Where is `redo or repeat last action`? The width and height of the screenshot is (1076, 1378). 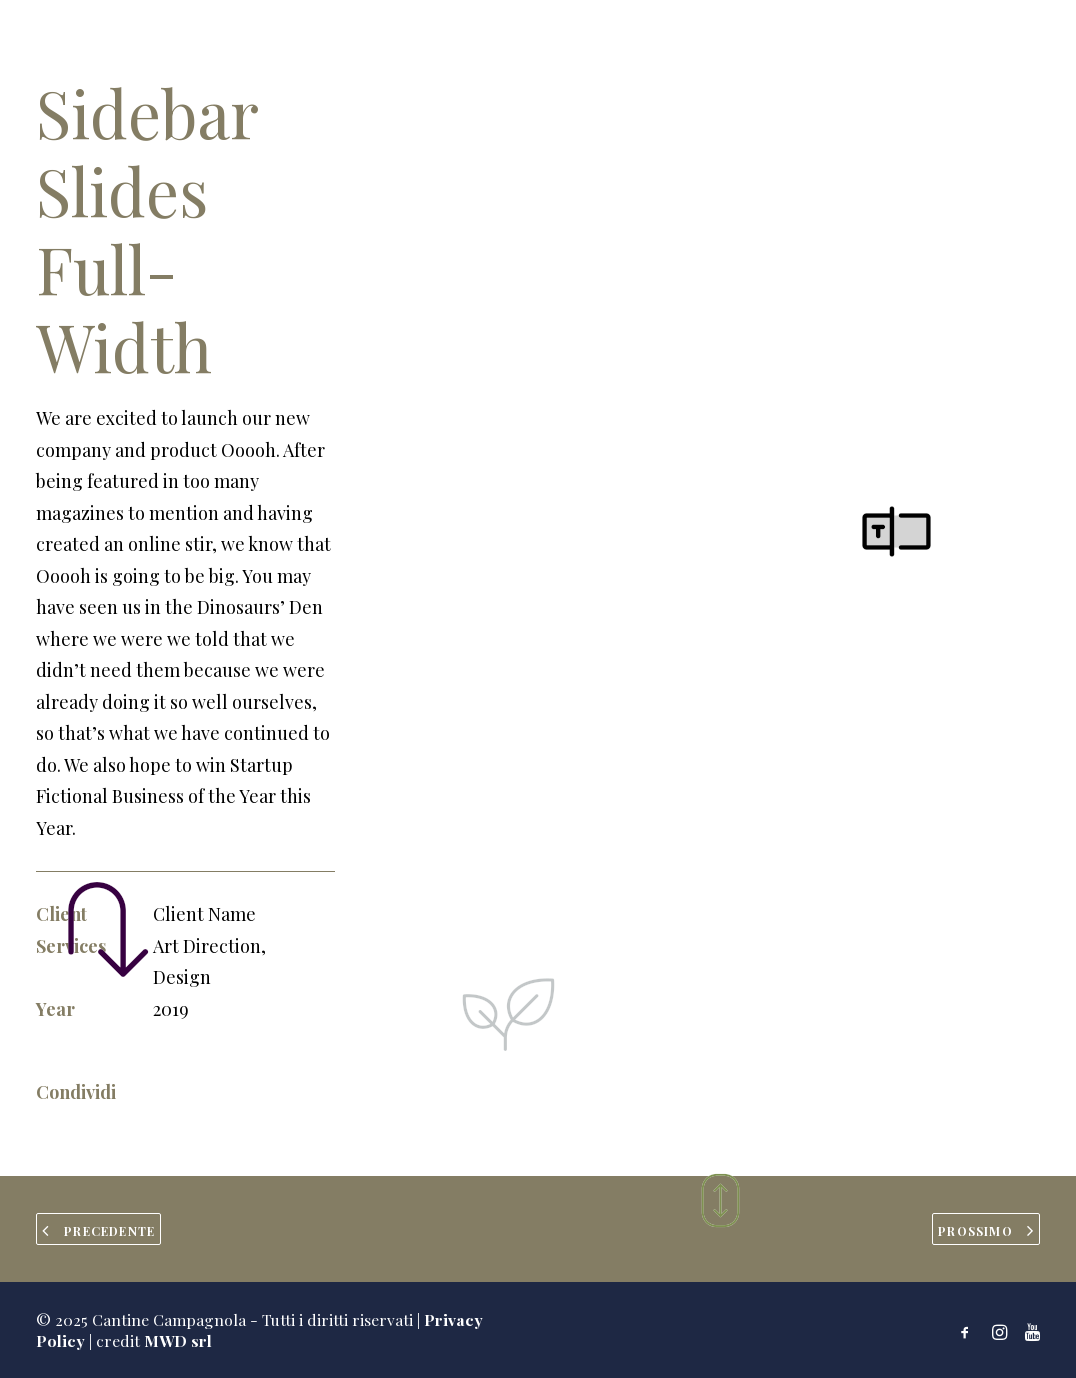
redo or repeat last action is located at coordinates (104, 929).